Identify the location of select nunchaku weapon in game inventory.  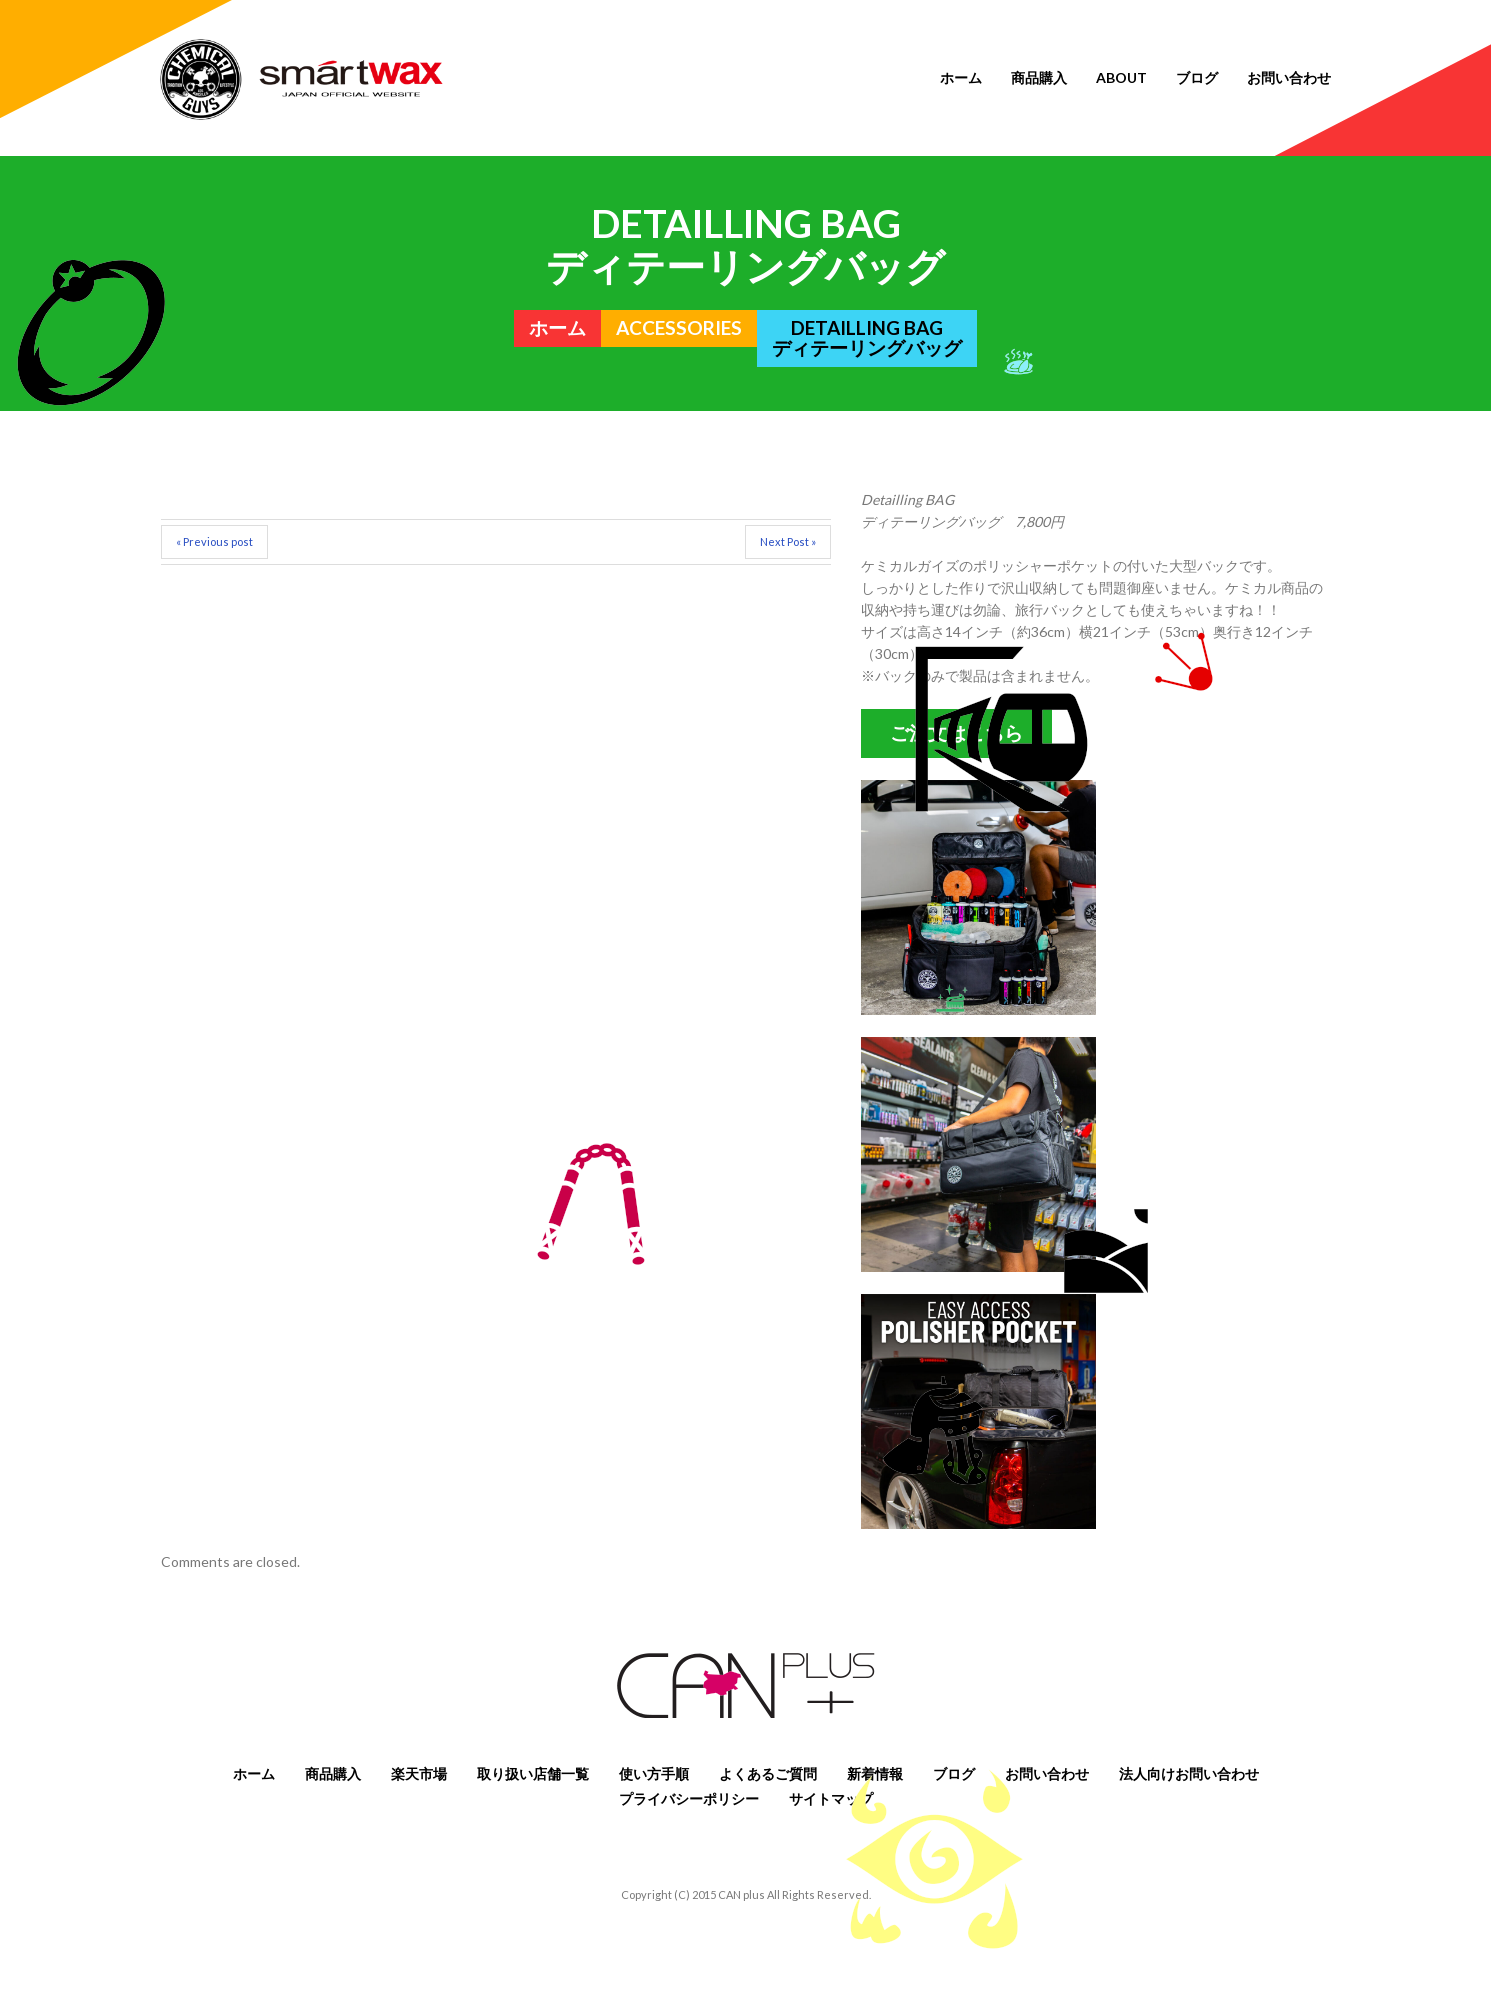
(591, 1204).